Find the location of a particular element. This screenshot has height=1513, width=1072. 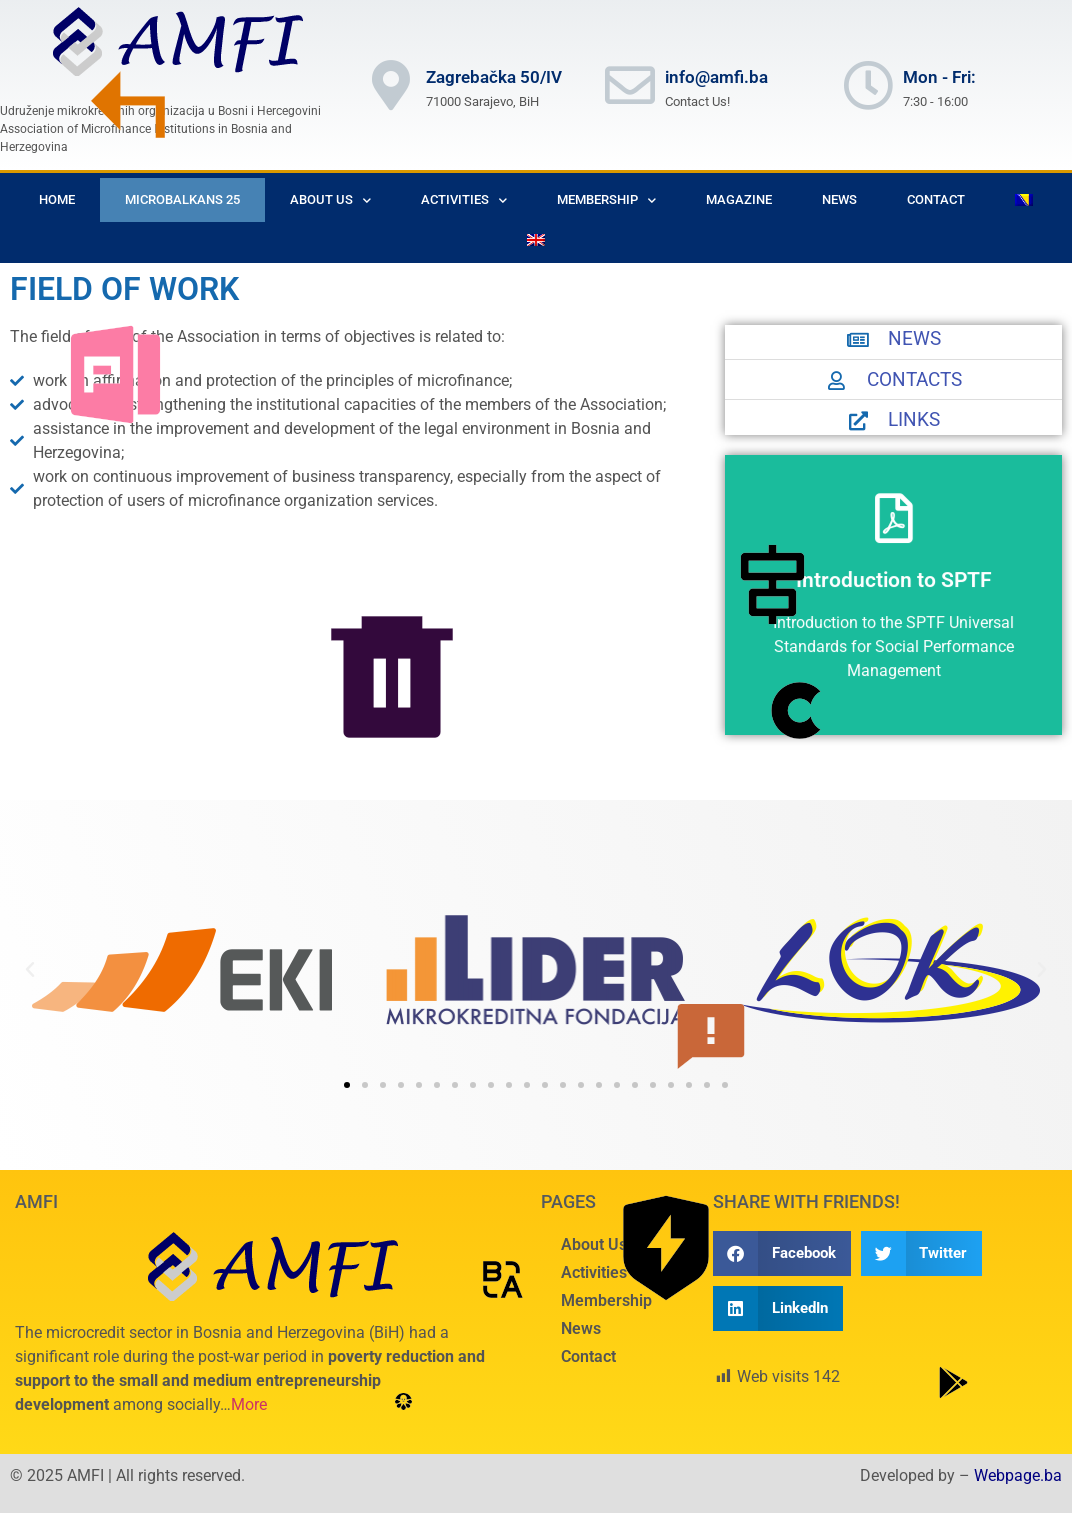

open a PowerPoint presentation file is located at coordinates (115, 374).